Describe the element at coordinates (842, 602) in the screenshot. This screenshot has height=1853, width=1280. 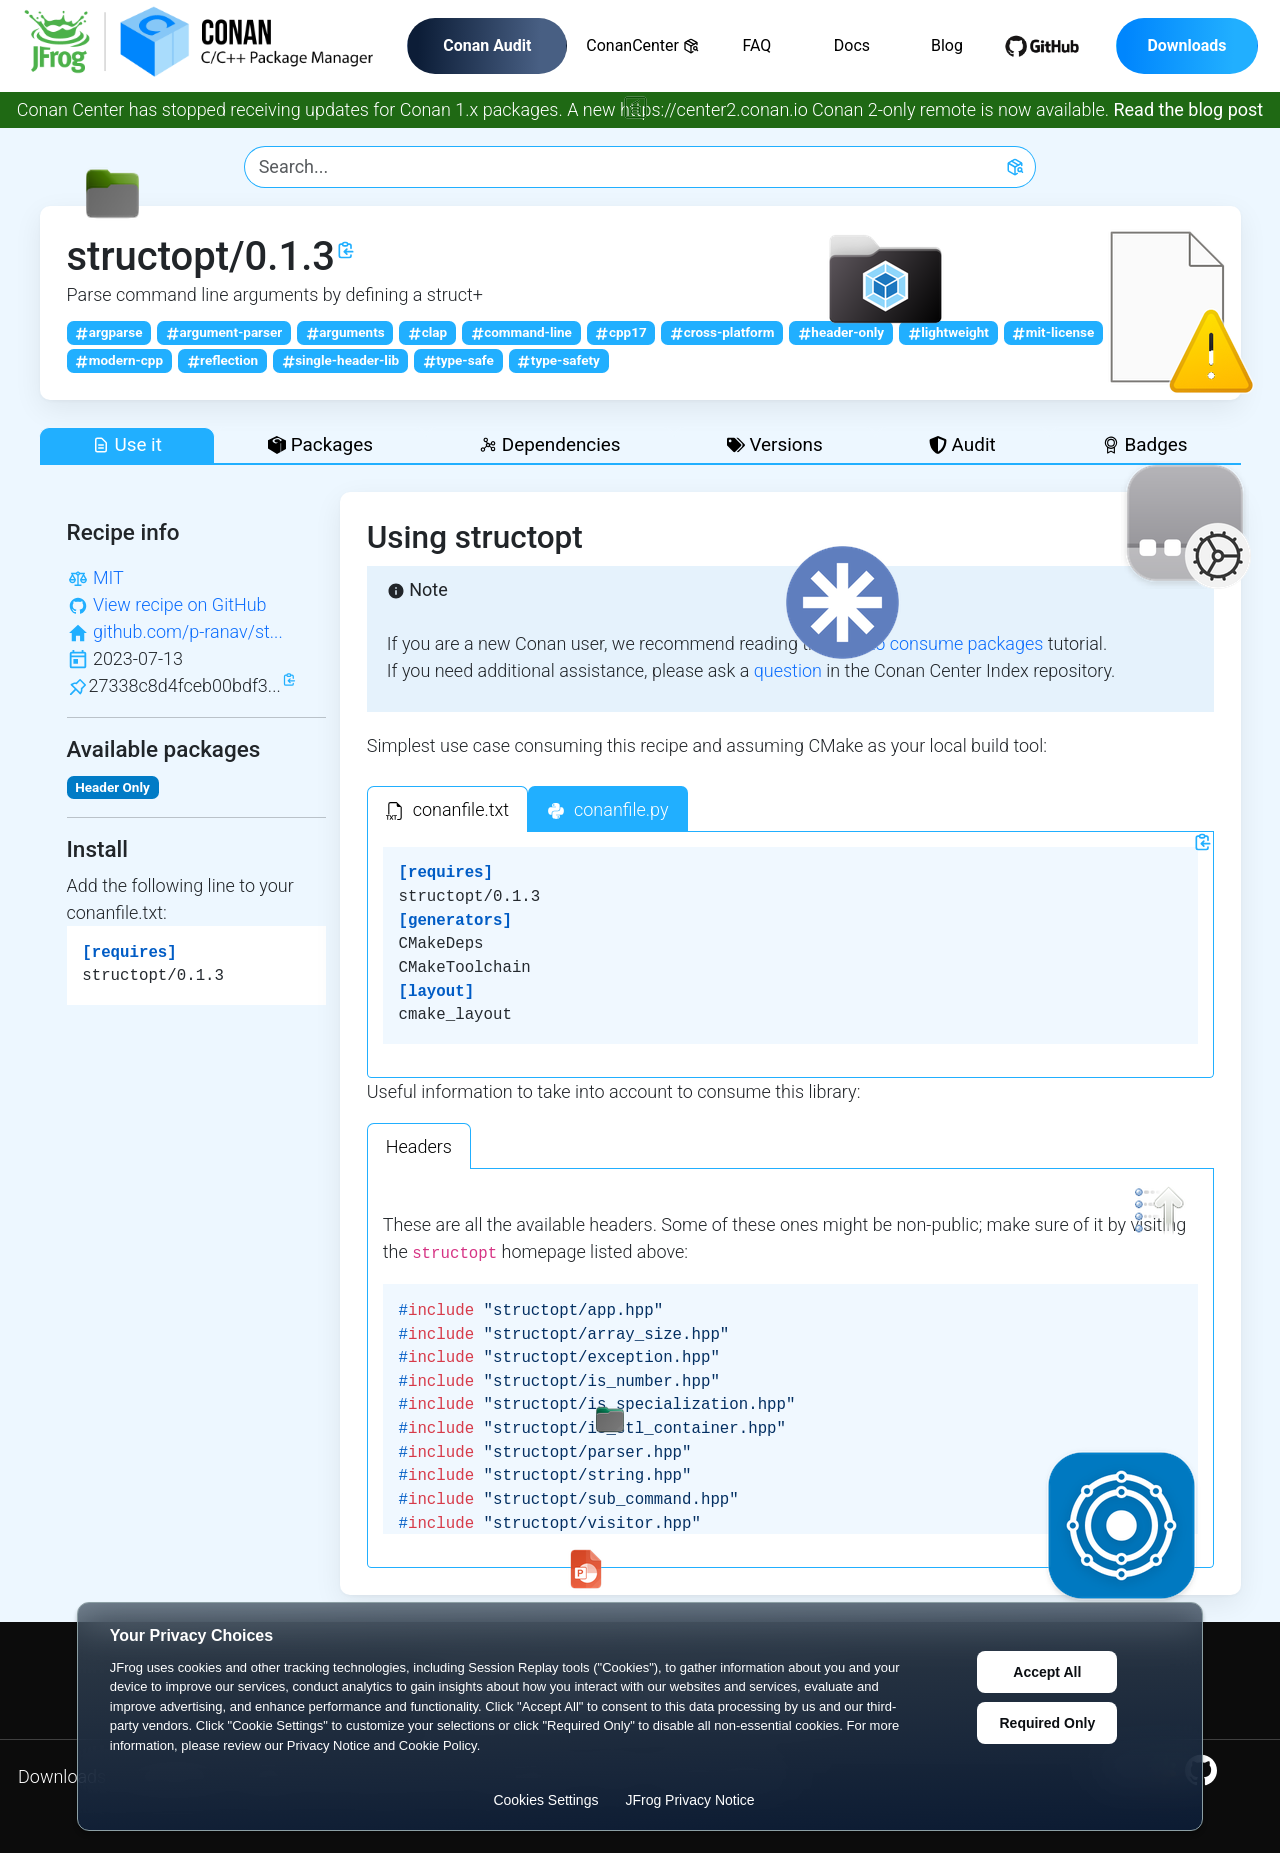
I see `generic badge or emblem indicator` at that location.